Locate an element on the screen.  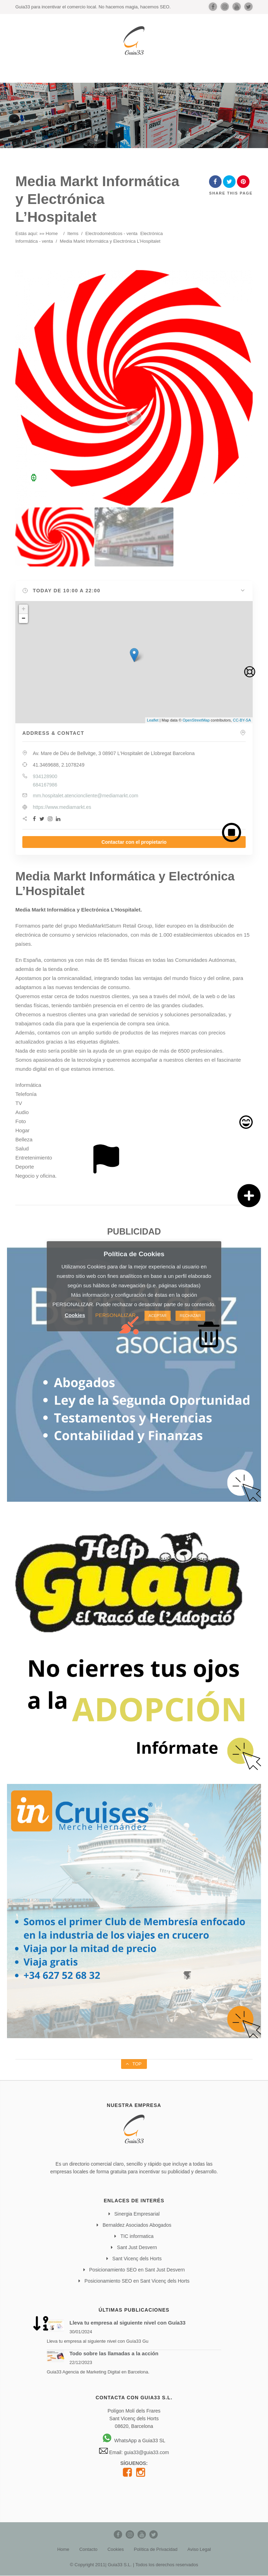
access help or support center is located at coordinates (250, 672).